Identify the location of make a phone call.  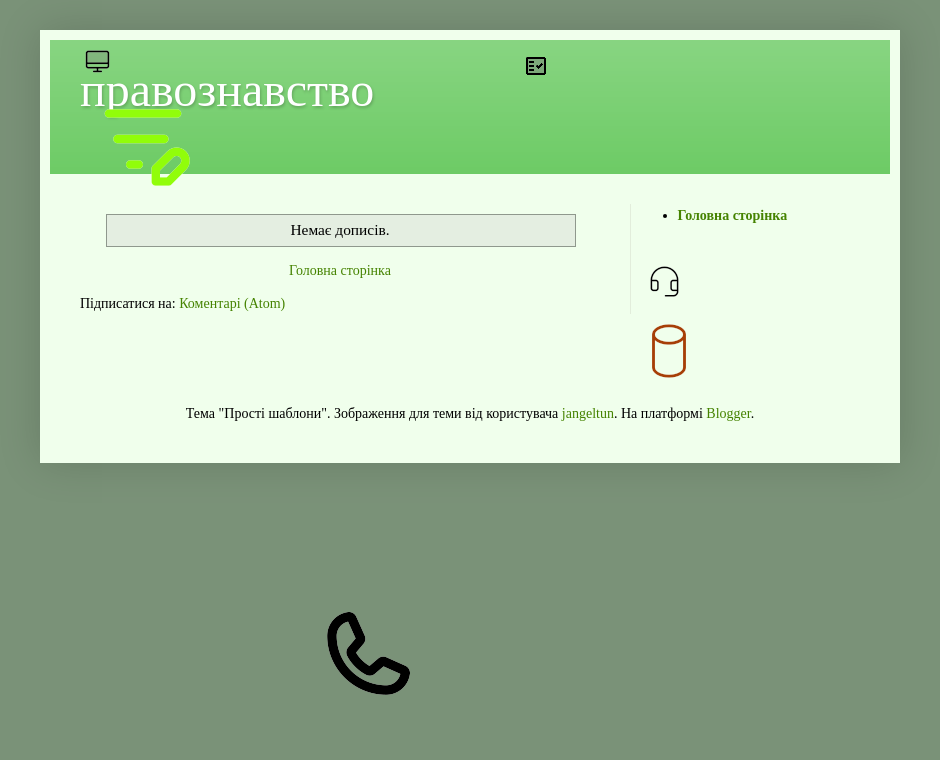
(367, 655).